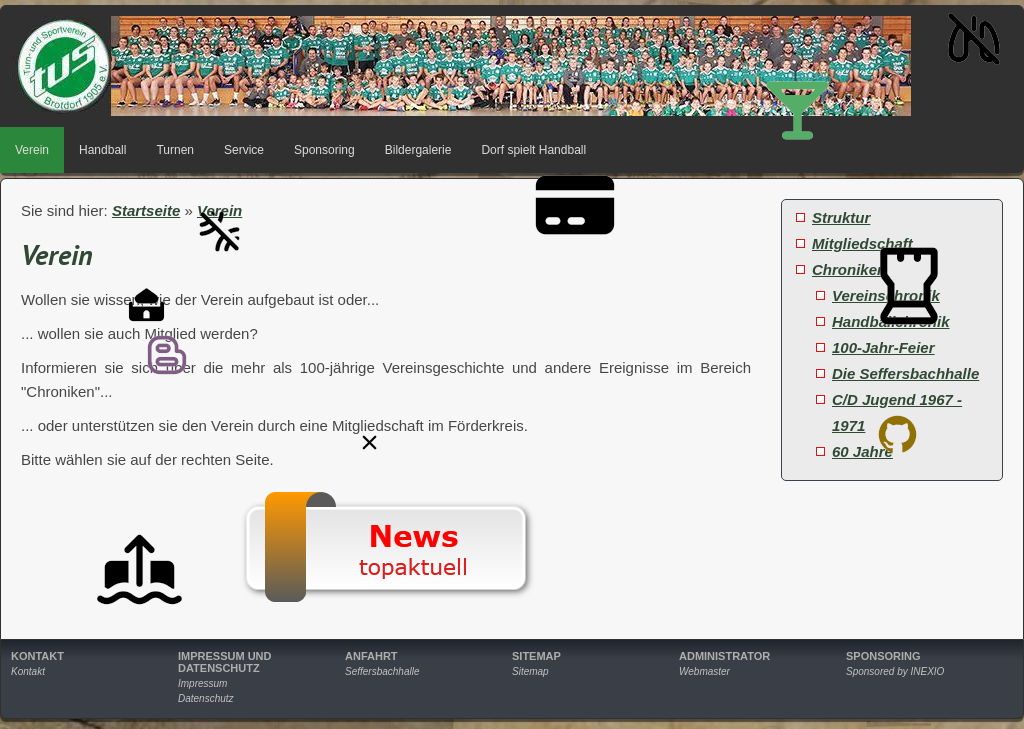 This screenshot has height=729, width=1024. What do you see at coordinates (219, 231) in the screenshot?
I see `disable light leak effects in photo editing` at bounding box center [219, 231].